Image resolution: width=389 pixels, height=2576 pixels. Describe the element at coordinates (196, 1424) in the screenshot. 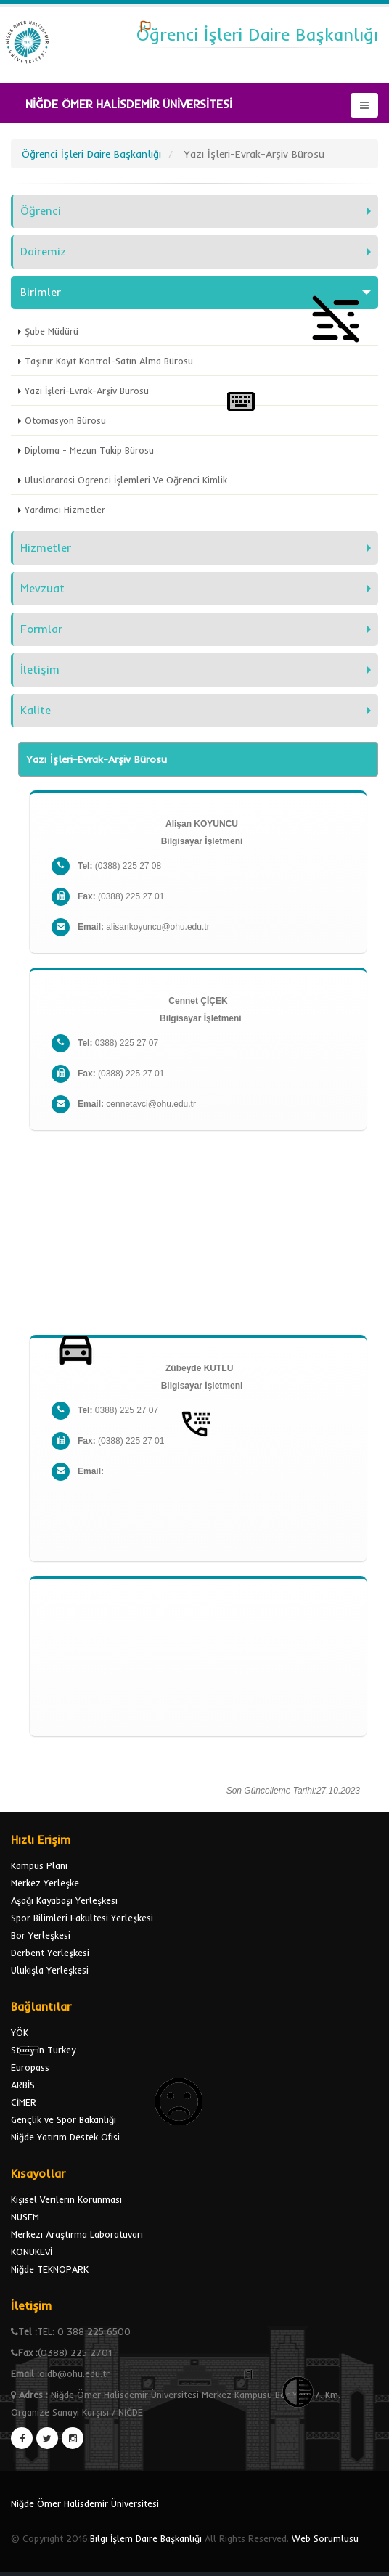

I see `access TTY/TDD accessibility calling features` at that location.